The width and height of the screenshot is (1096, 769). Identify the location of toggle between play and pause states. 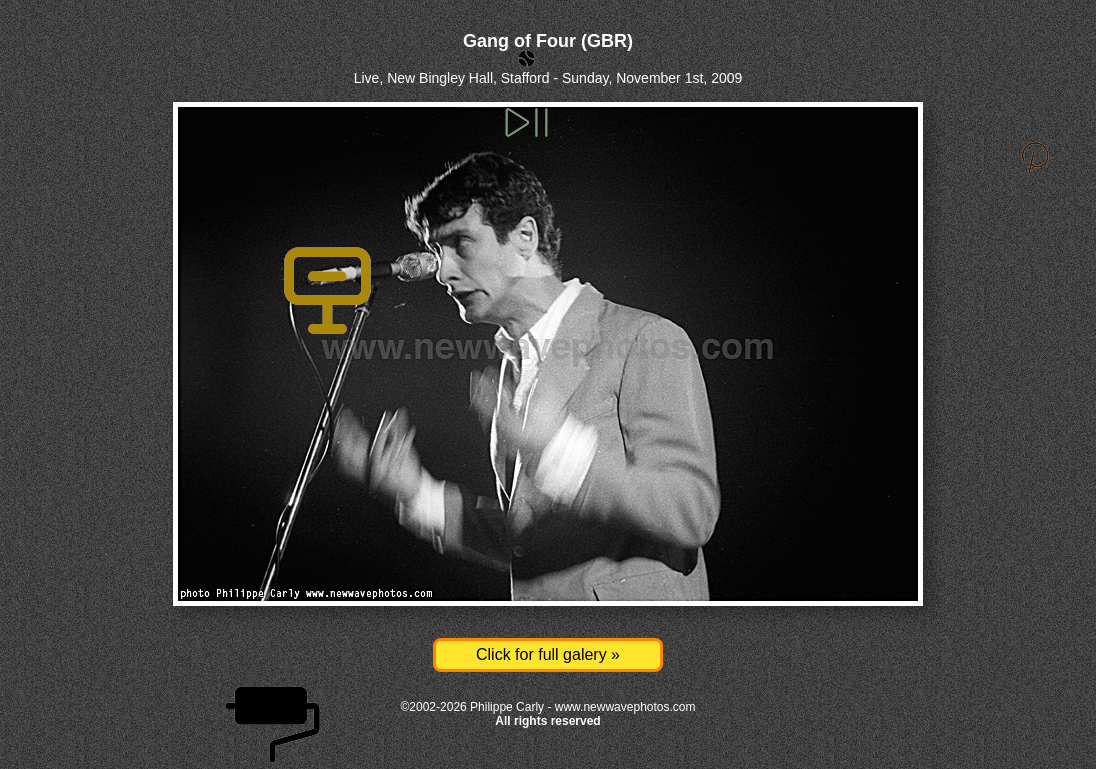
(526, 122).